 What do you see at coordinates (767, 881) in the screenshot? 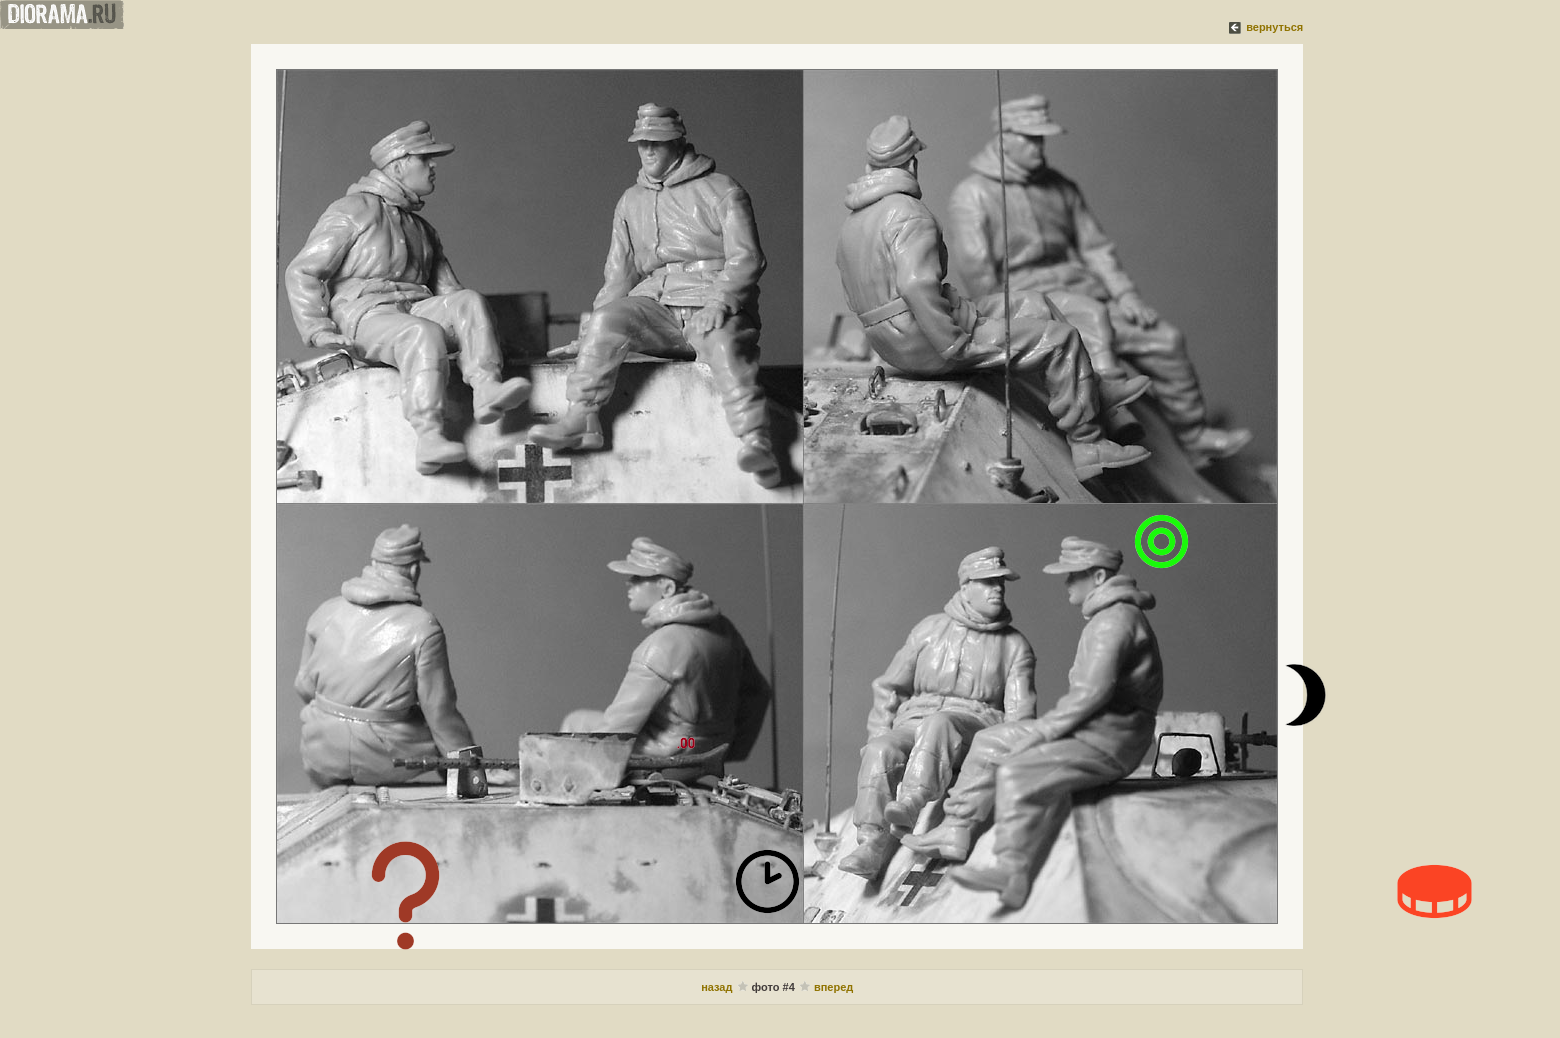
I see `view current time` at bounding box center [767, 881].